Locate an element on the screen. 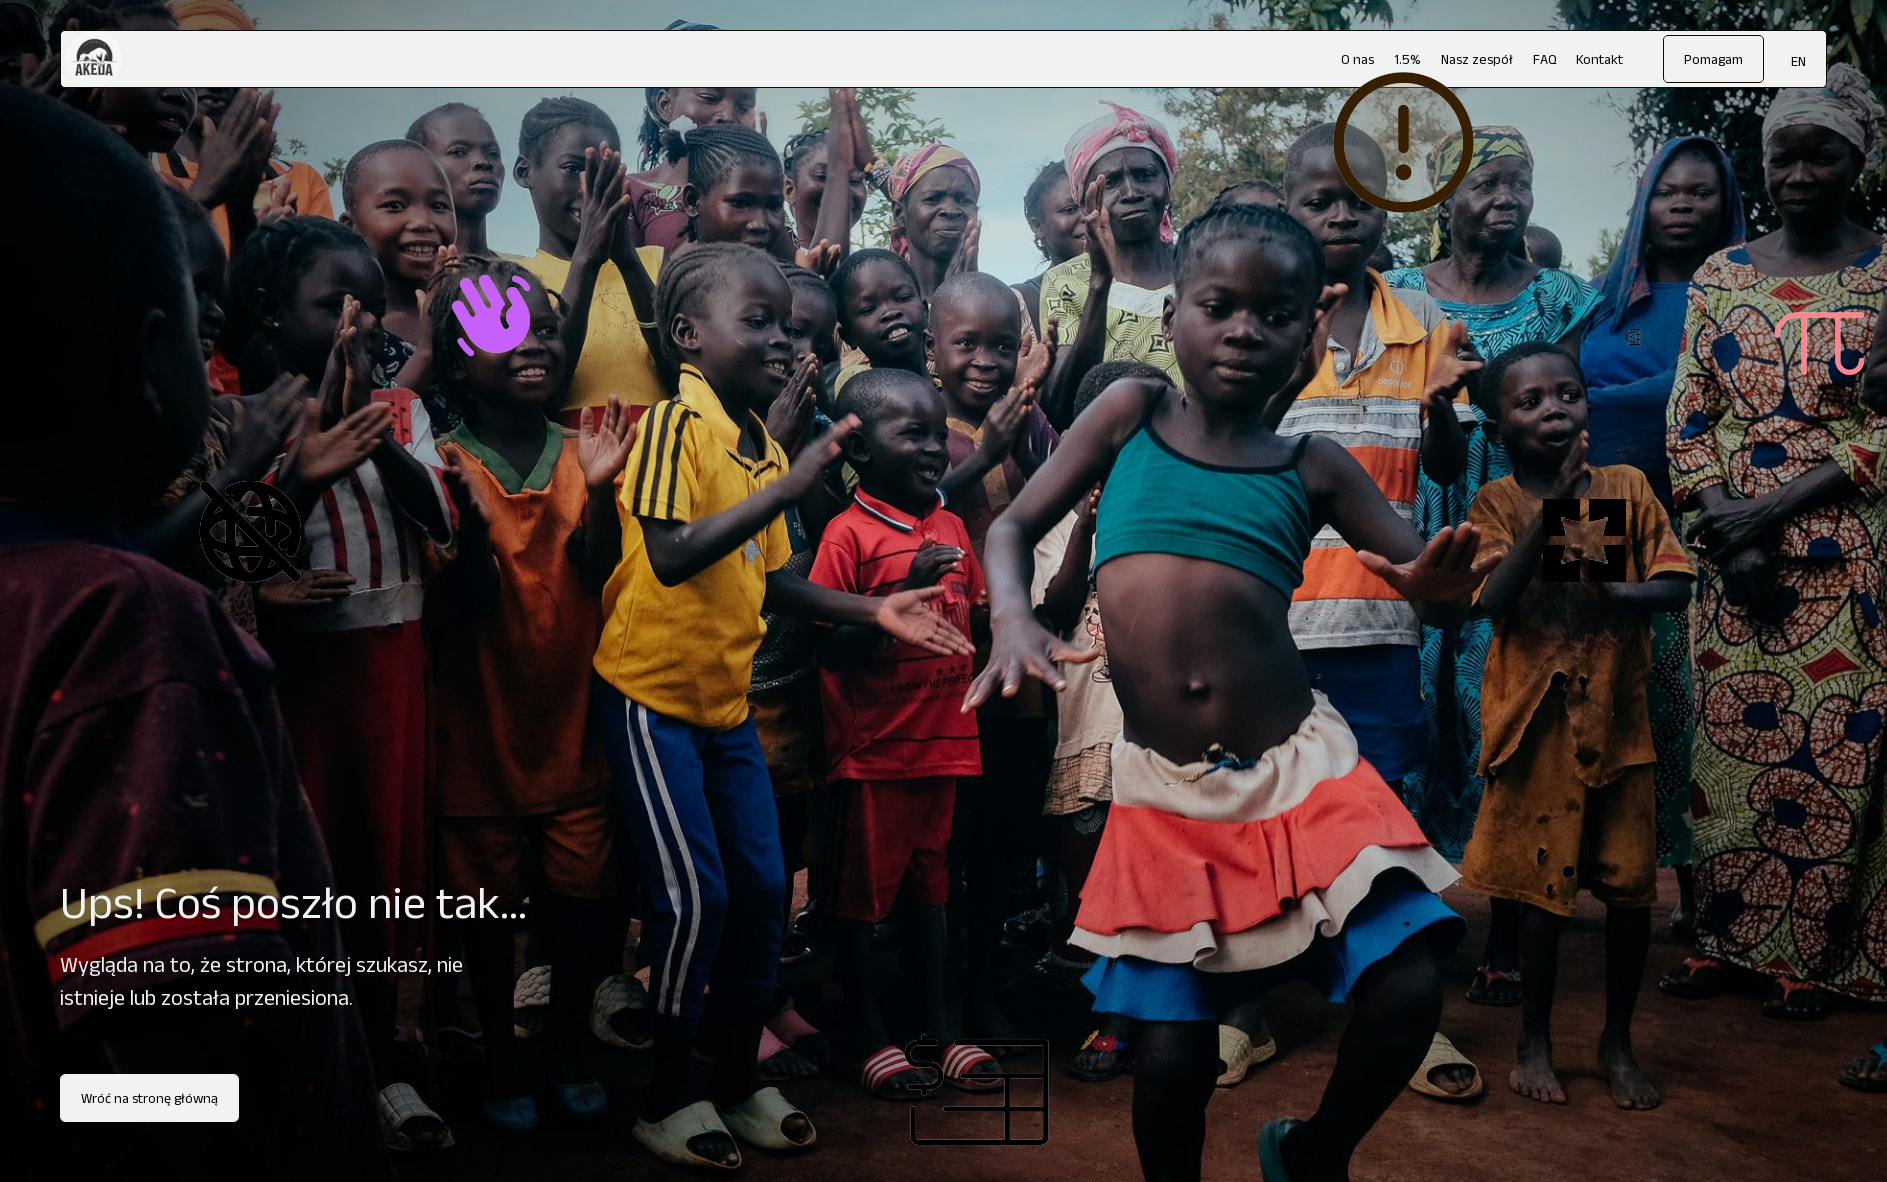 The height and width of the screenshot is (1182, 1887). 360° view unavailable or disabled is located at coordinates (250, 531).